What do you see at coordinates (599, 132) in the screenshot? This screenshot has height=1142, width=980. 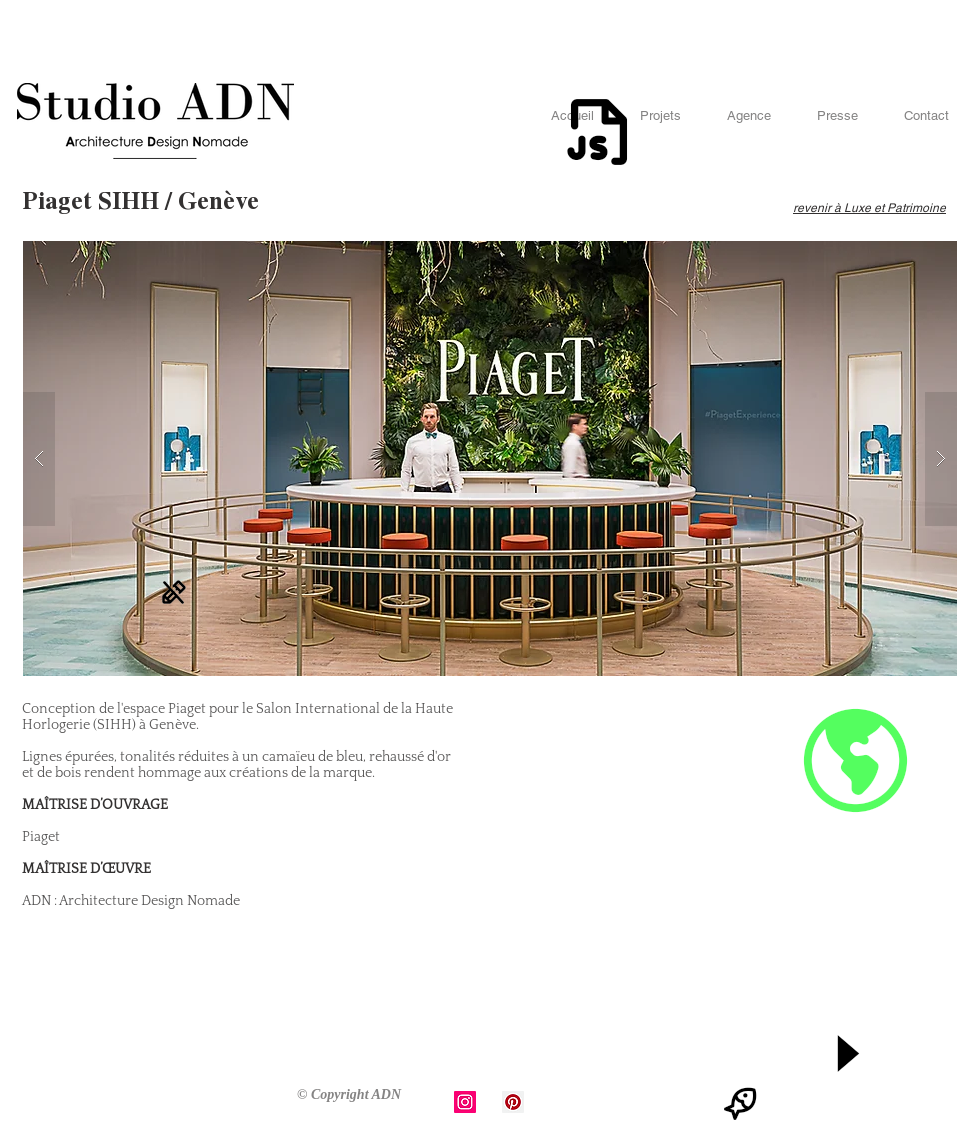 I see `javascript file in a project directory` at bounding box center [599, 132].